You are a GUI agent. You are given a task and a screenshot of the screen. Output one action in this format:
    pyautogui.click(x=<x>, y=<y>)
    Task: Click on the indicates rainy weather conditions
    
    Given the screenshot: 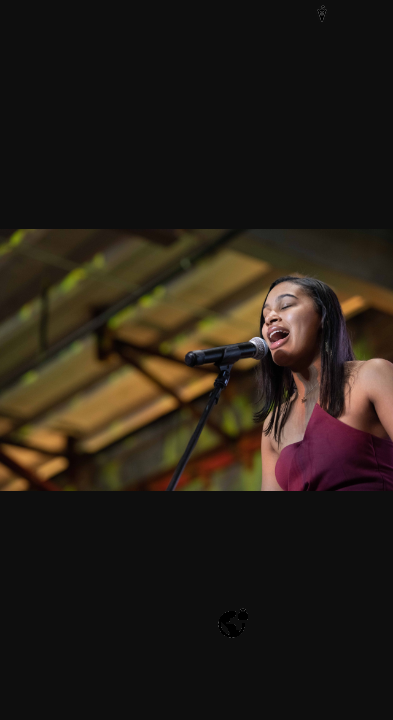 What is the action you would take?
    pyautogui.click(x=322, y=14)
    